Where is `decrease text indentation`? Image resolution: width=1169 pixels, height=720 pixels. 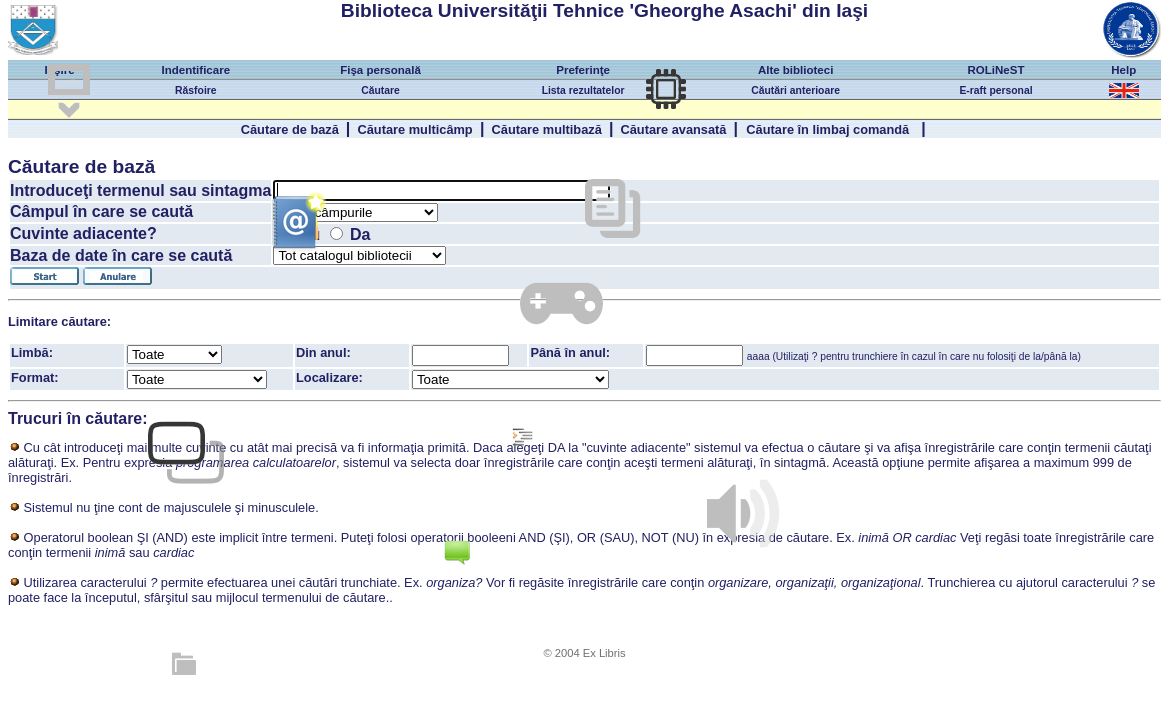
decrease text indentation is located at coordinates (522, 437).